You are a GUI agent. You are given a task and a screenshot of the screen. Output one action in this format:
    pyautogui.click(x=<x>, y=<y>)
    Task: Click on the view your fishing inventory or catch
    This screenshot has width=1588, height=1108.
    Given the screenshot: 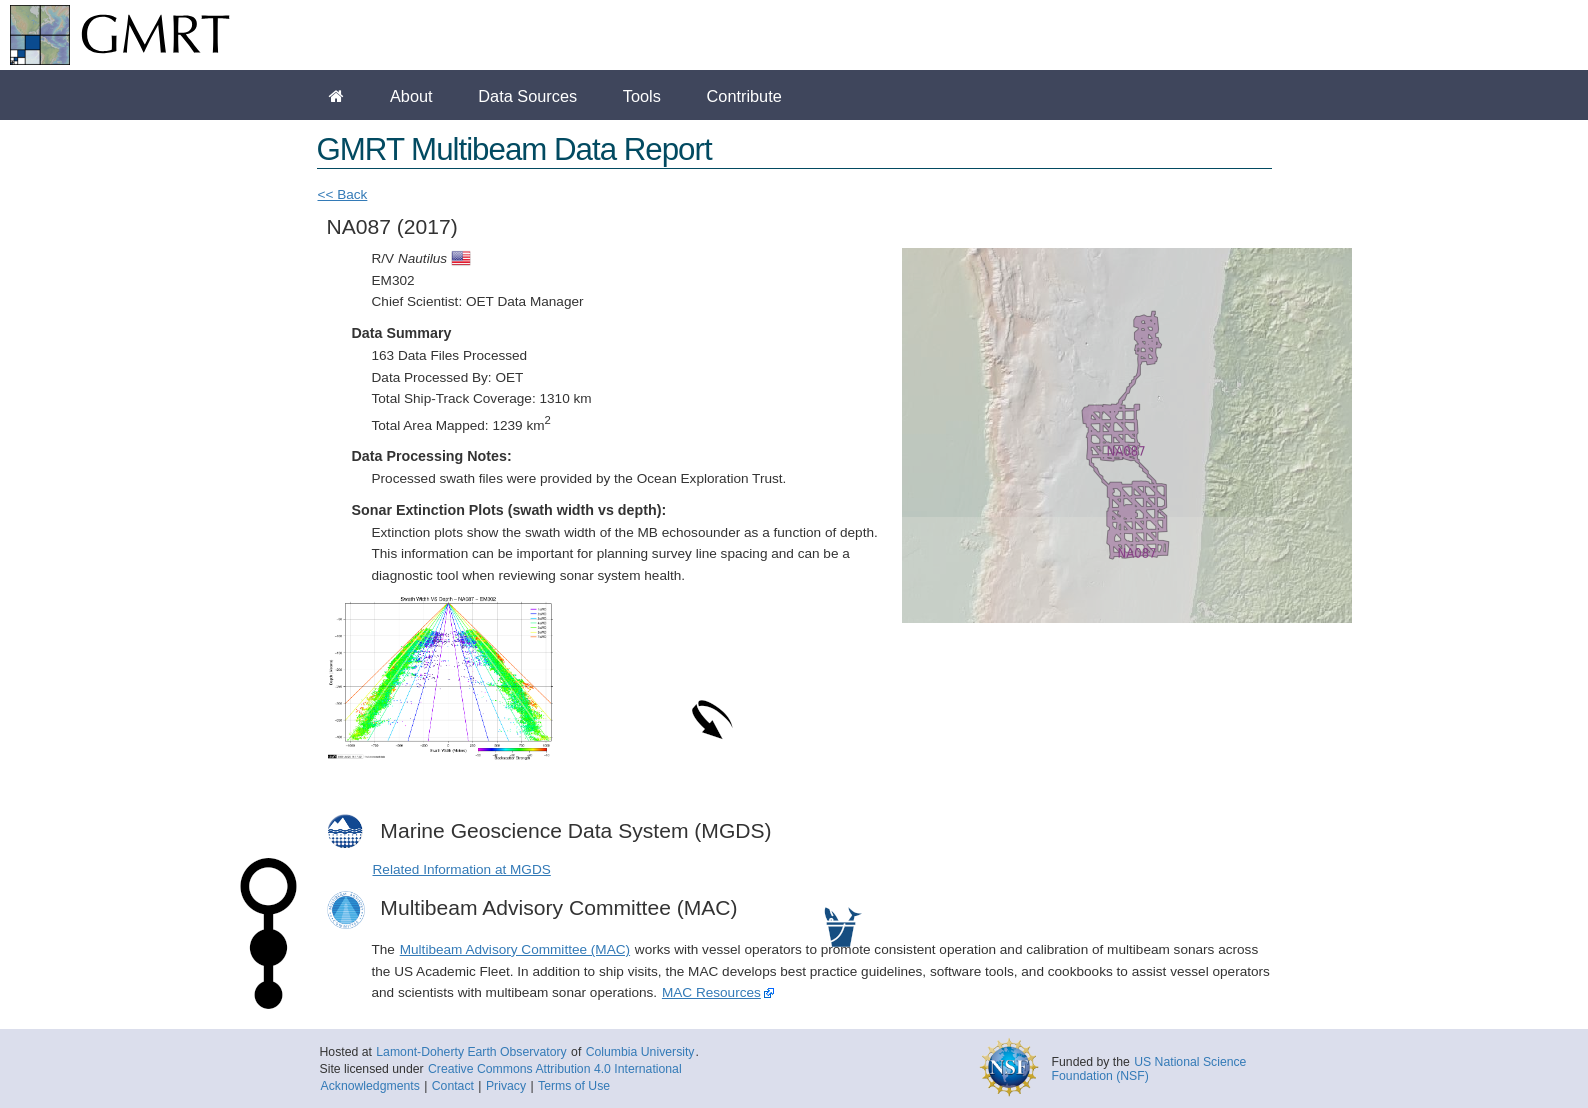 What is the action you would take?
    pyautogui.click(x=841, y=927)
    